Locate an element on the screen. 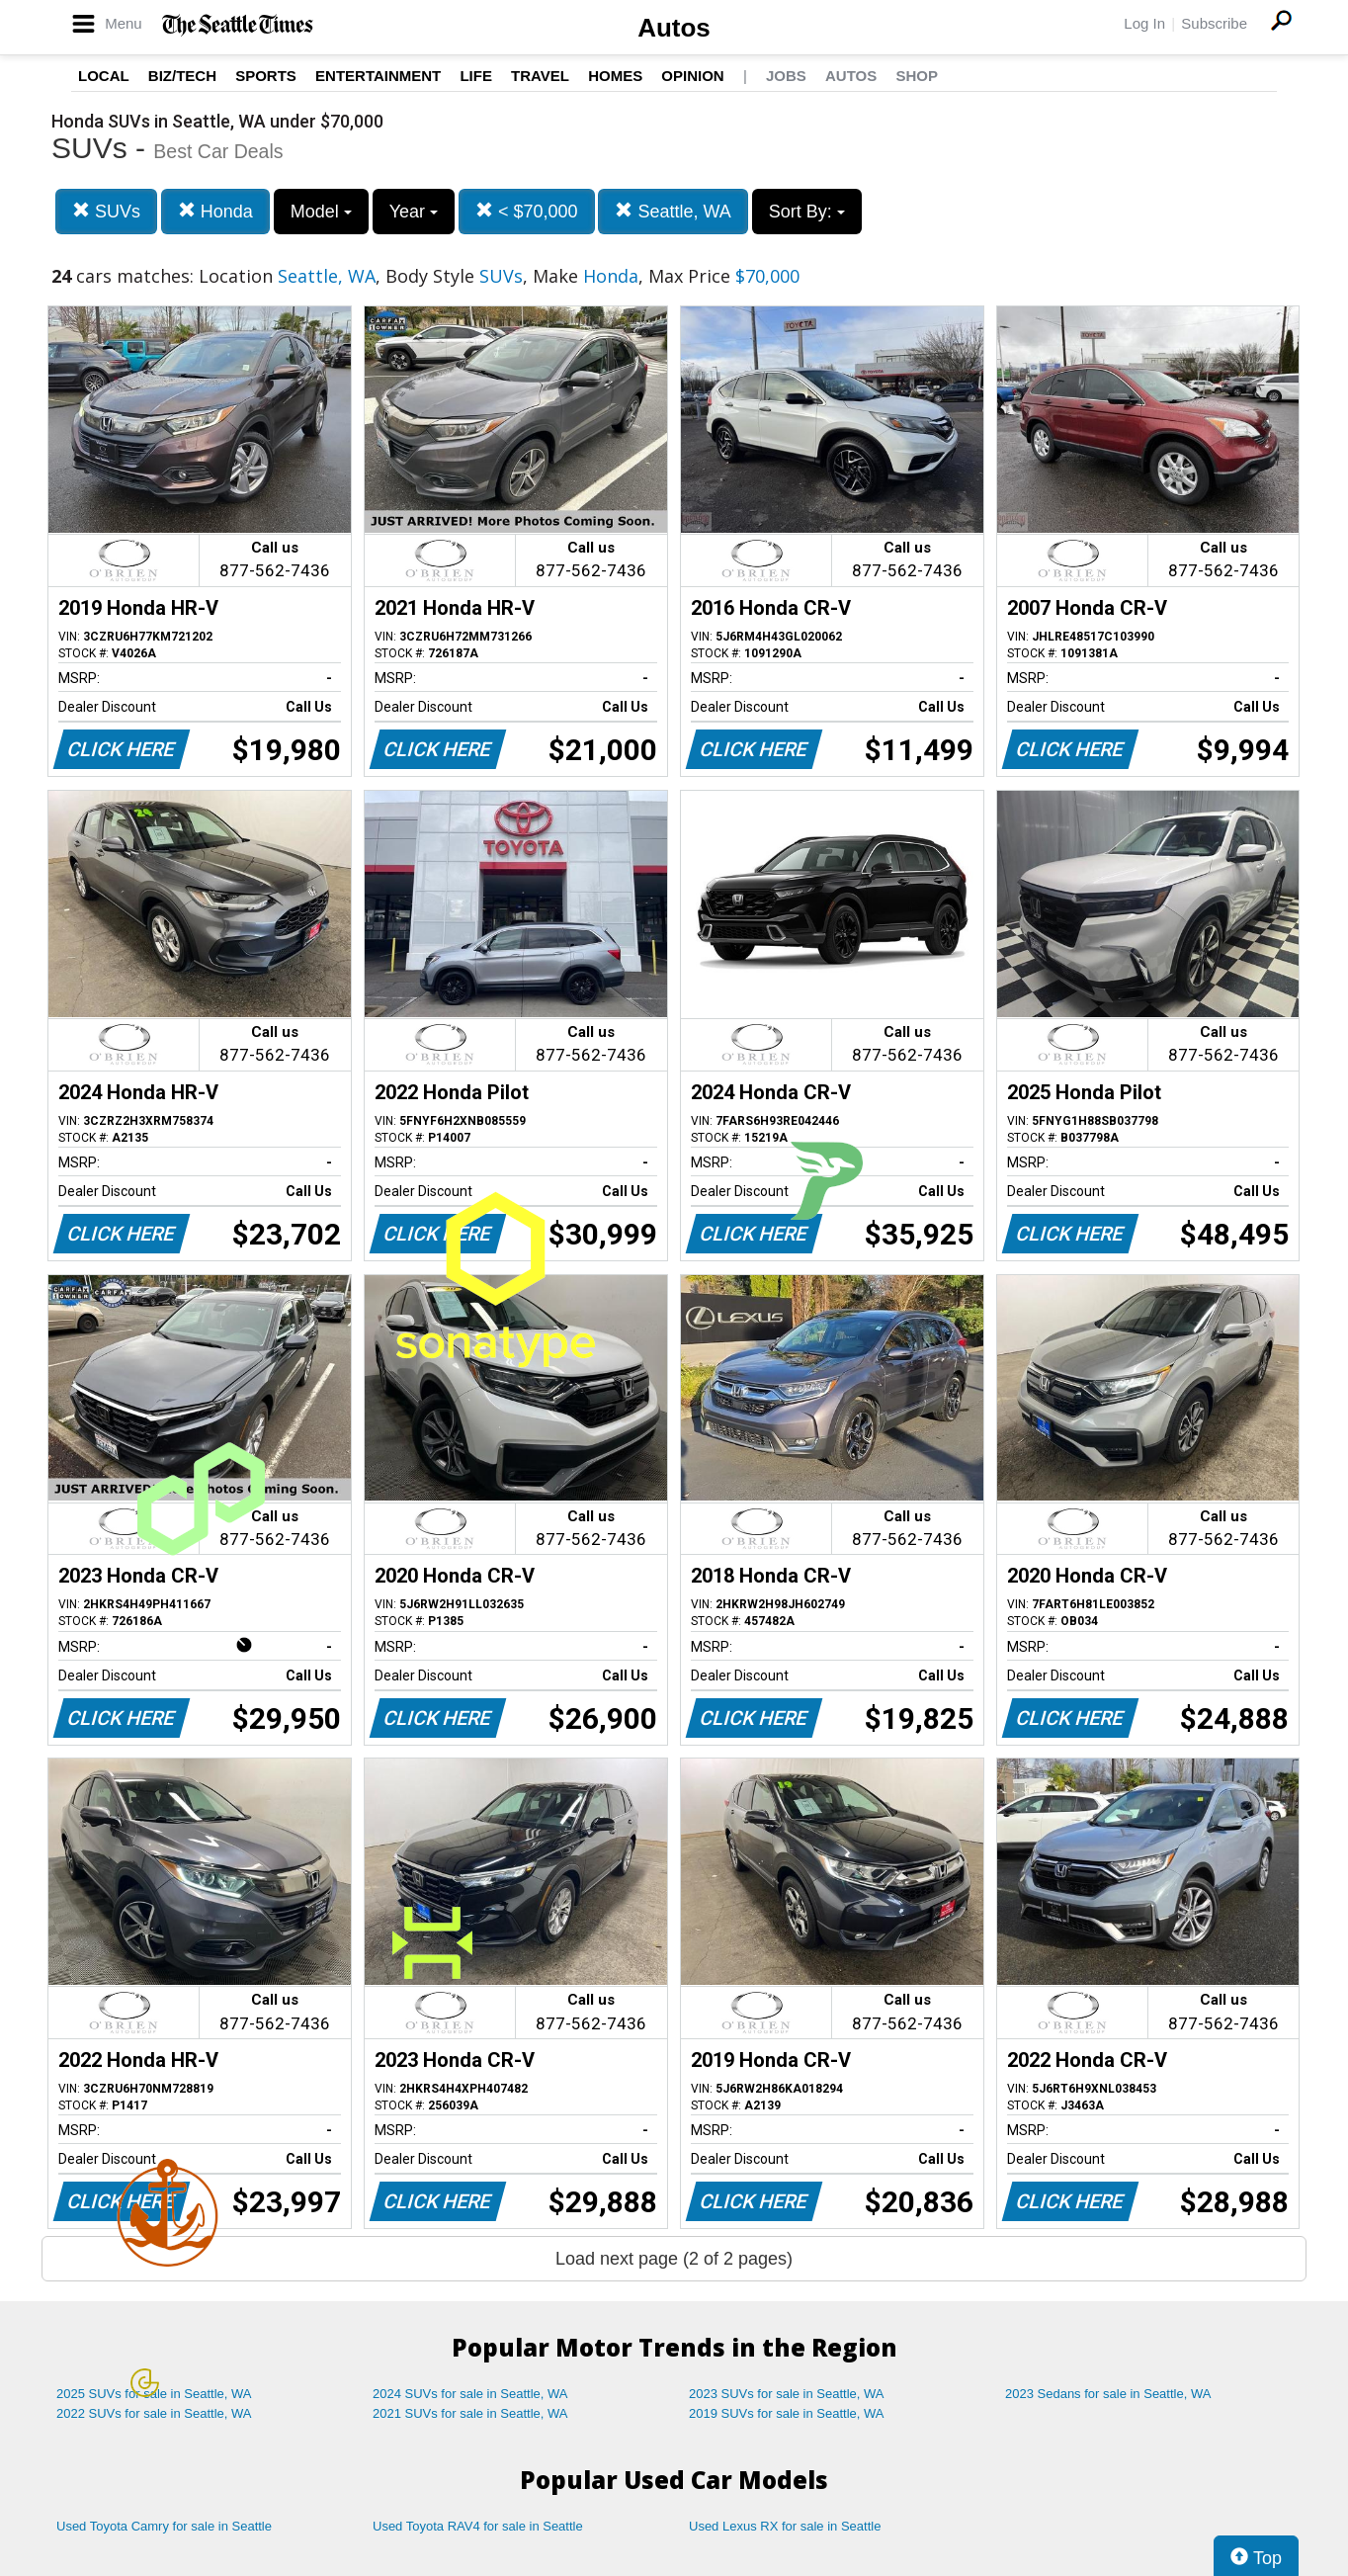 This screenshot has width=1348, height=2576. insert a page break or section divider is located at coordinates (432, 1942).